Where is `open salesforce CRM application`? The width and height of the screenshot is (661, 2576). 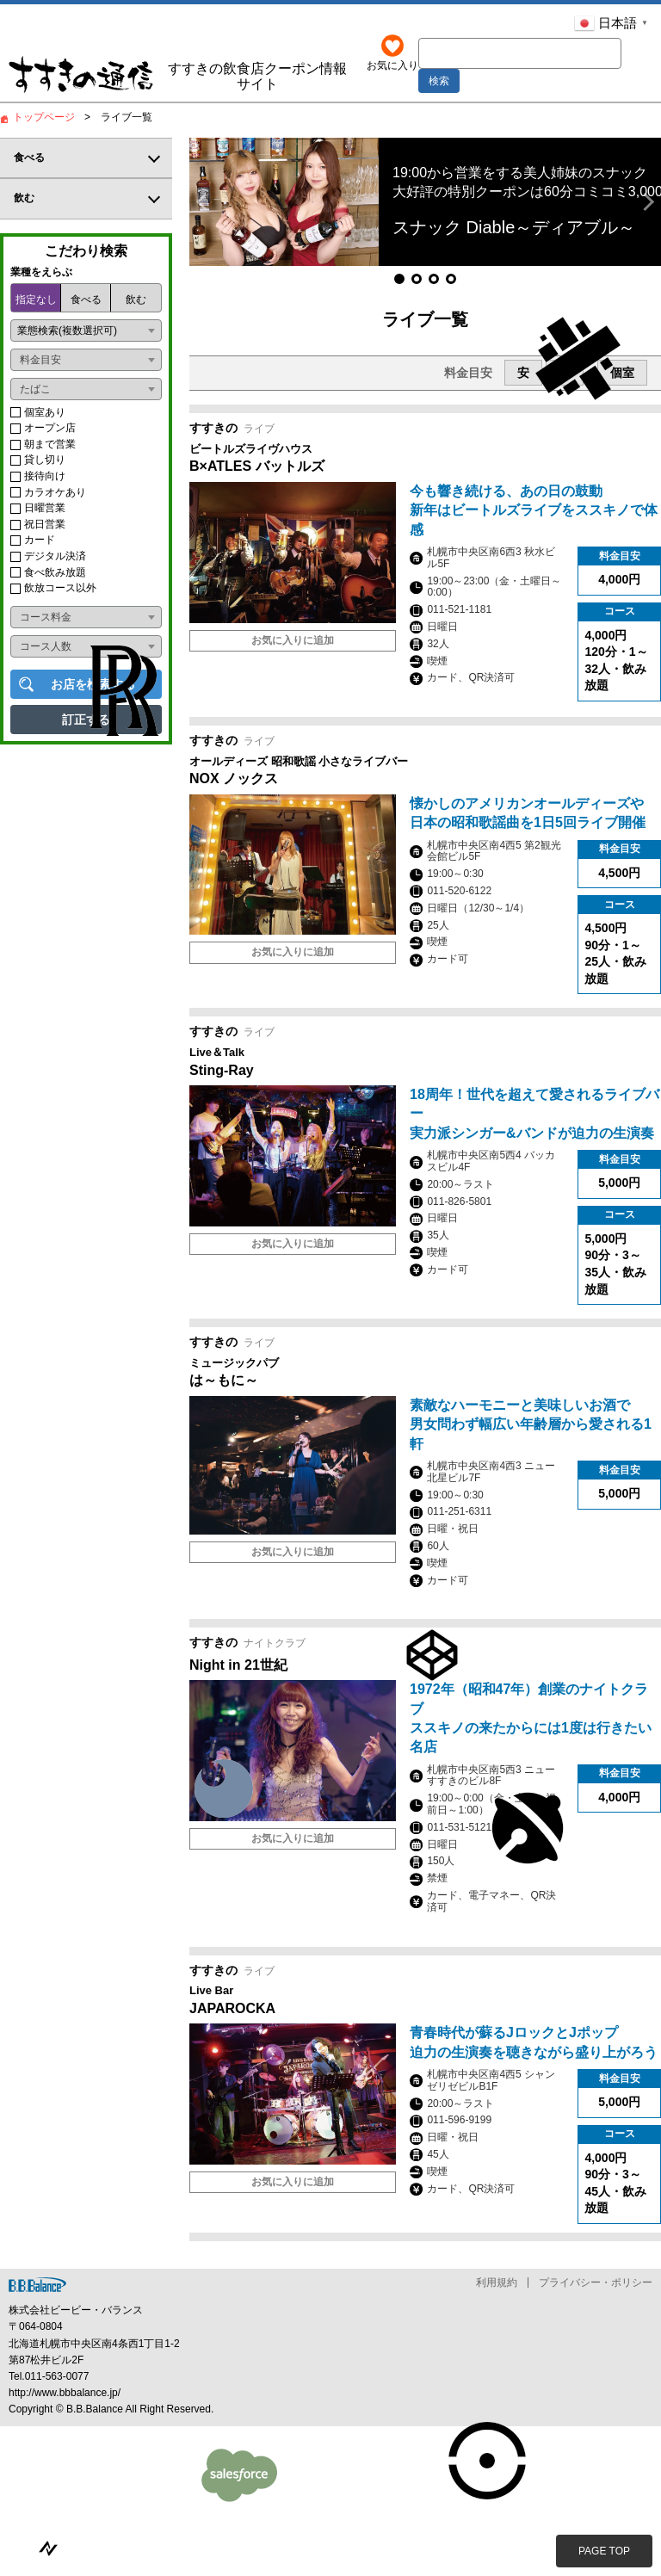 open salesforce CRM application is located at coordinates (239, 2475).